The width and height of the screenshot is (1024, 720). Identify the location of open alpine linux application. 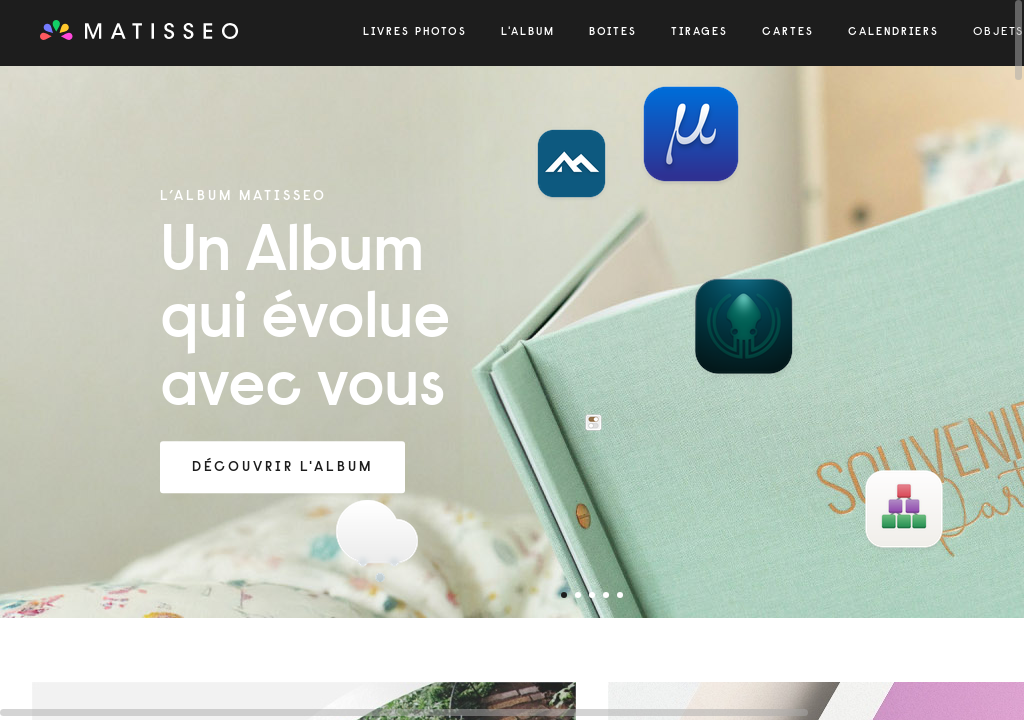
(571, 163).